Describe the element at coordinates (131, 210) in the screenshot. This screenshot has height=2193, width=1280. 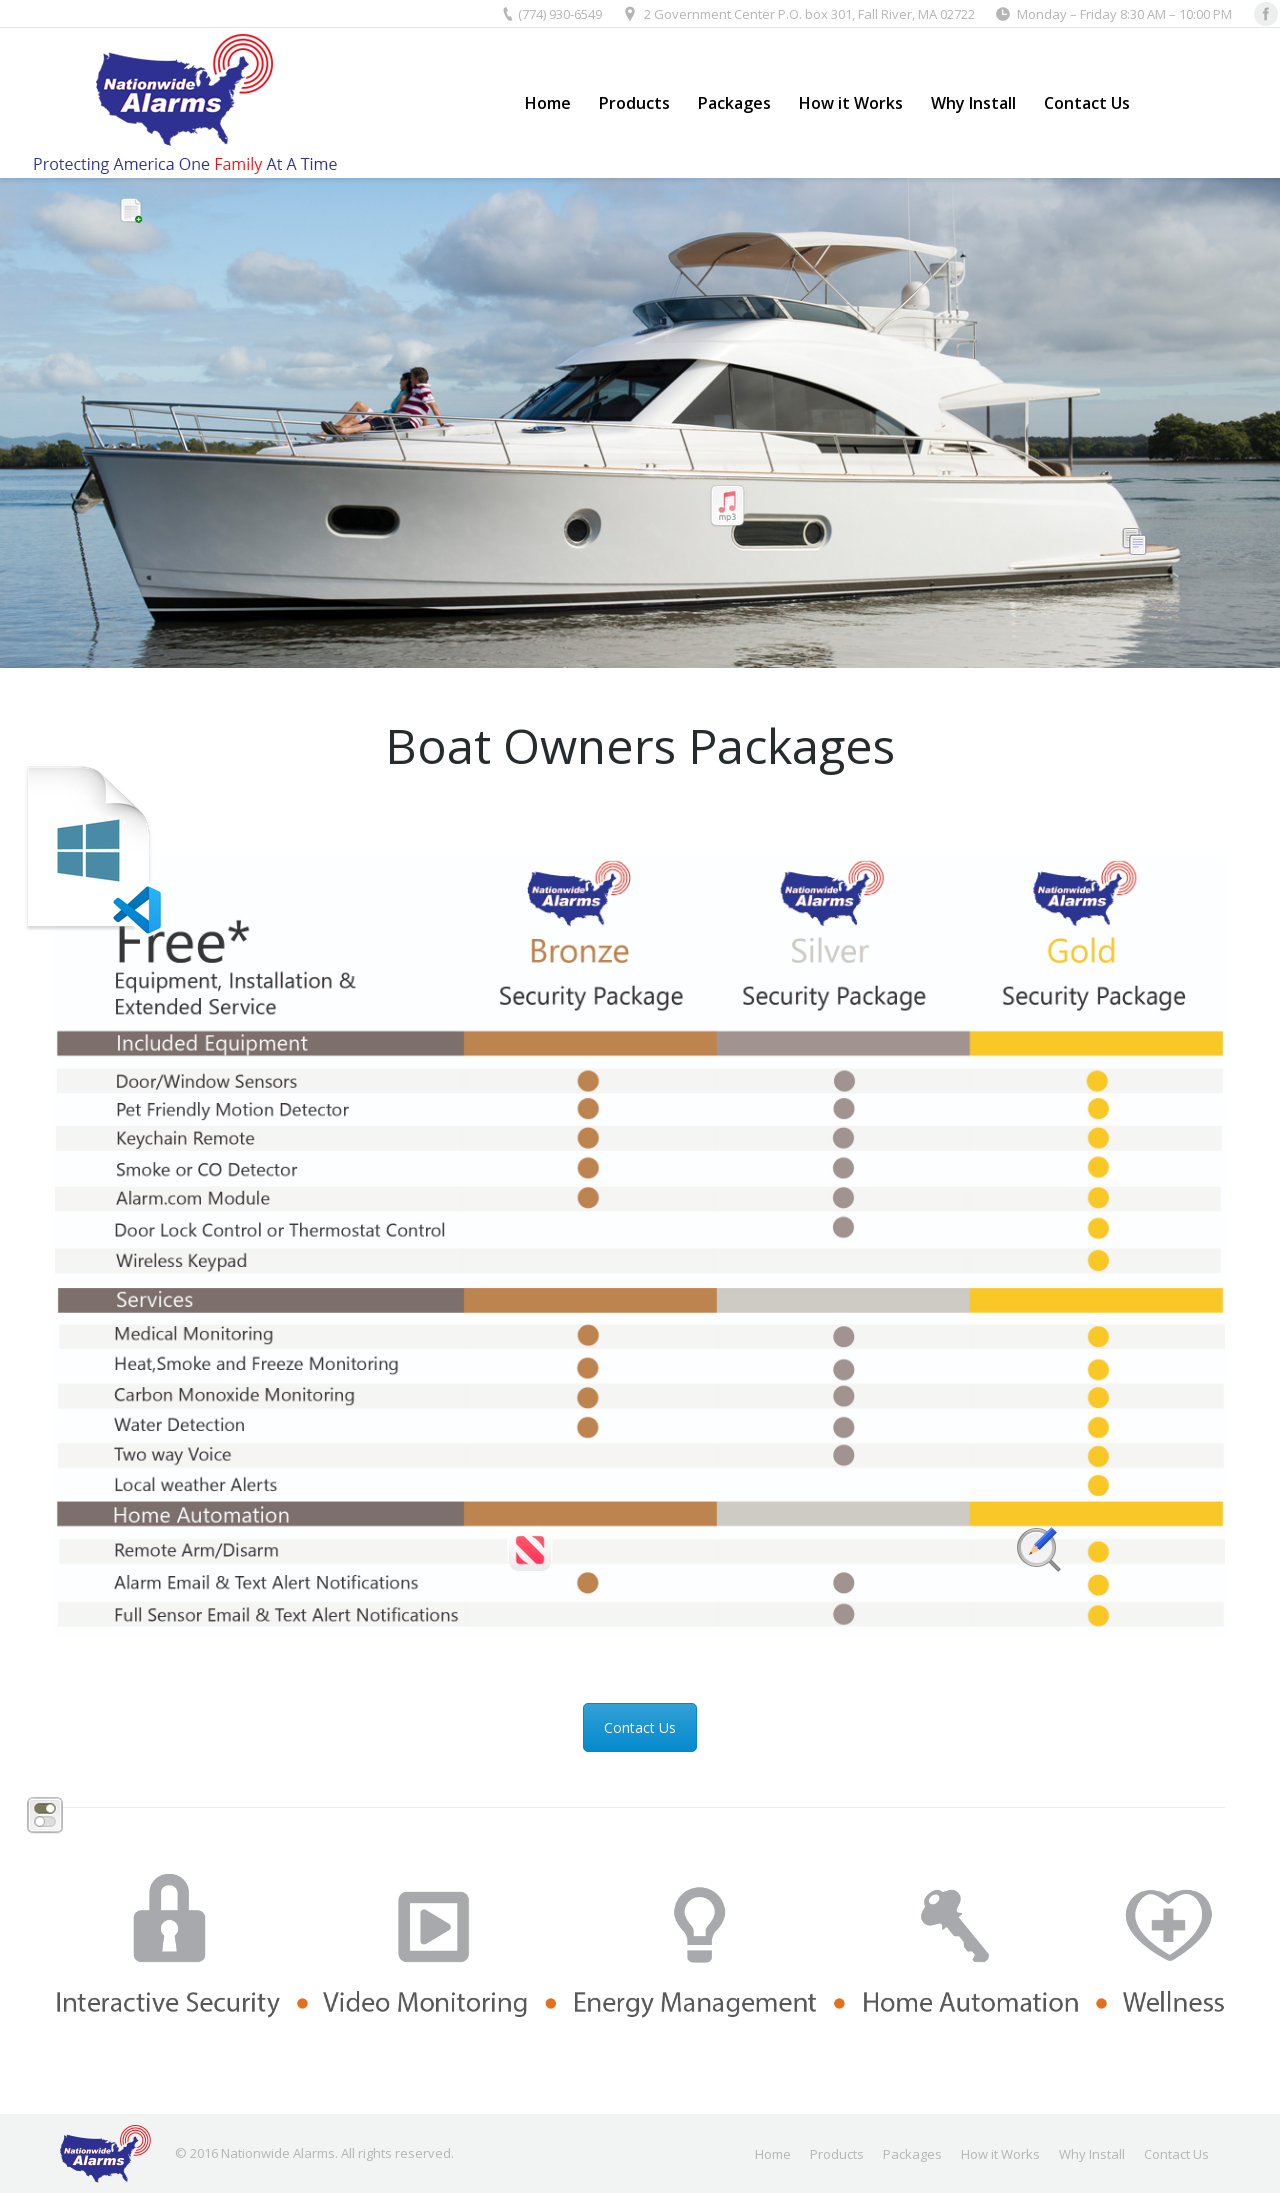
I see `create a new text document` at that location.